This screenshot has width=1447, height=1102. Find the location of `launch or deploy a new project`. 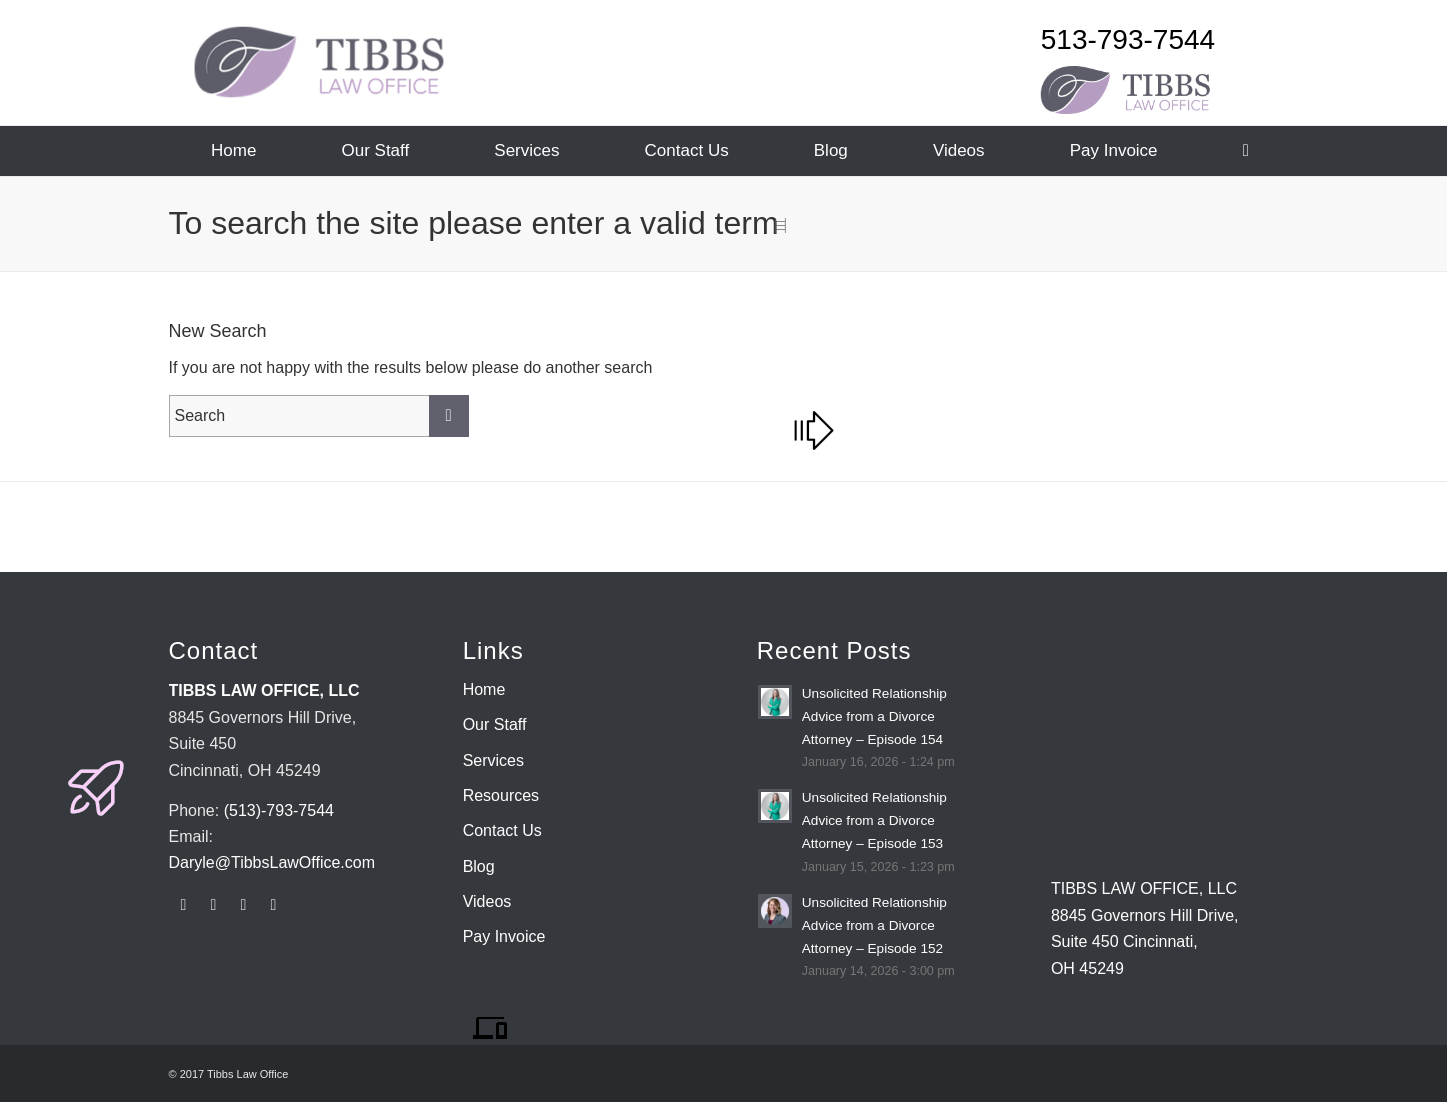

launch or deploy a new project is located at coordinates (97, 787).